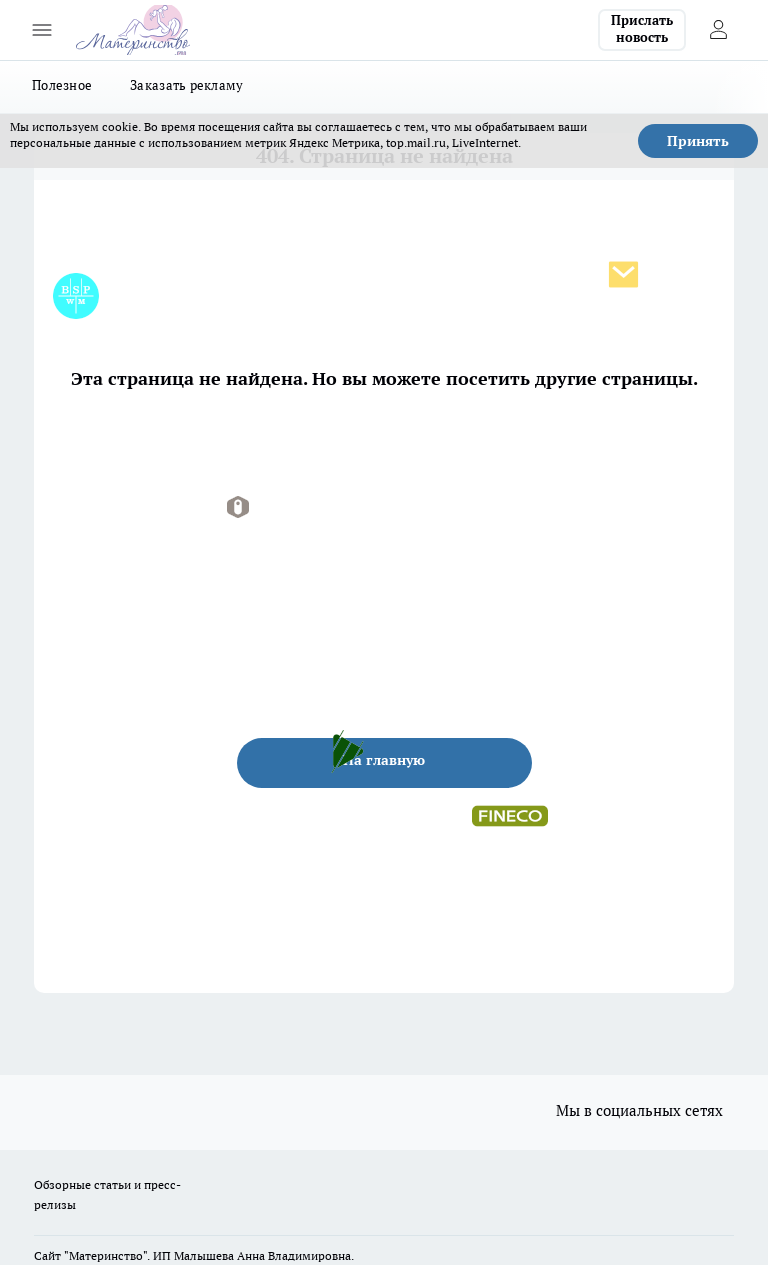  I want to click on open your email inbox, so click(623, 274).